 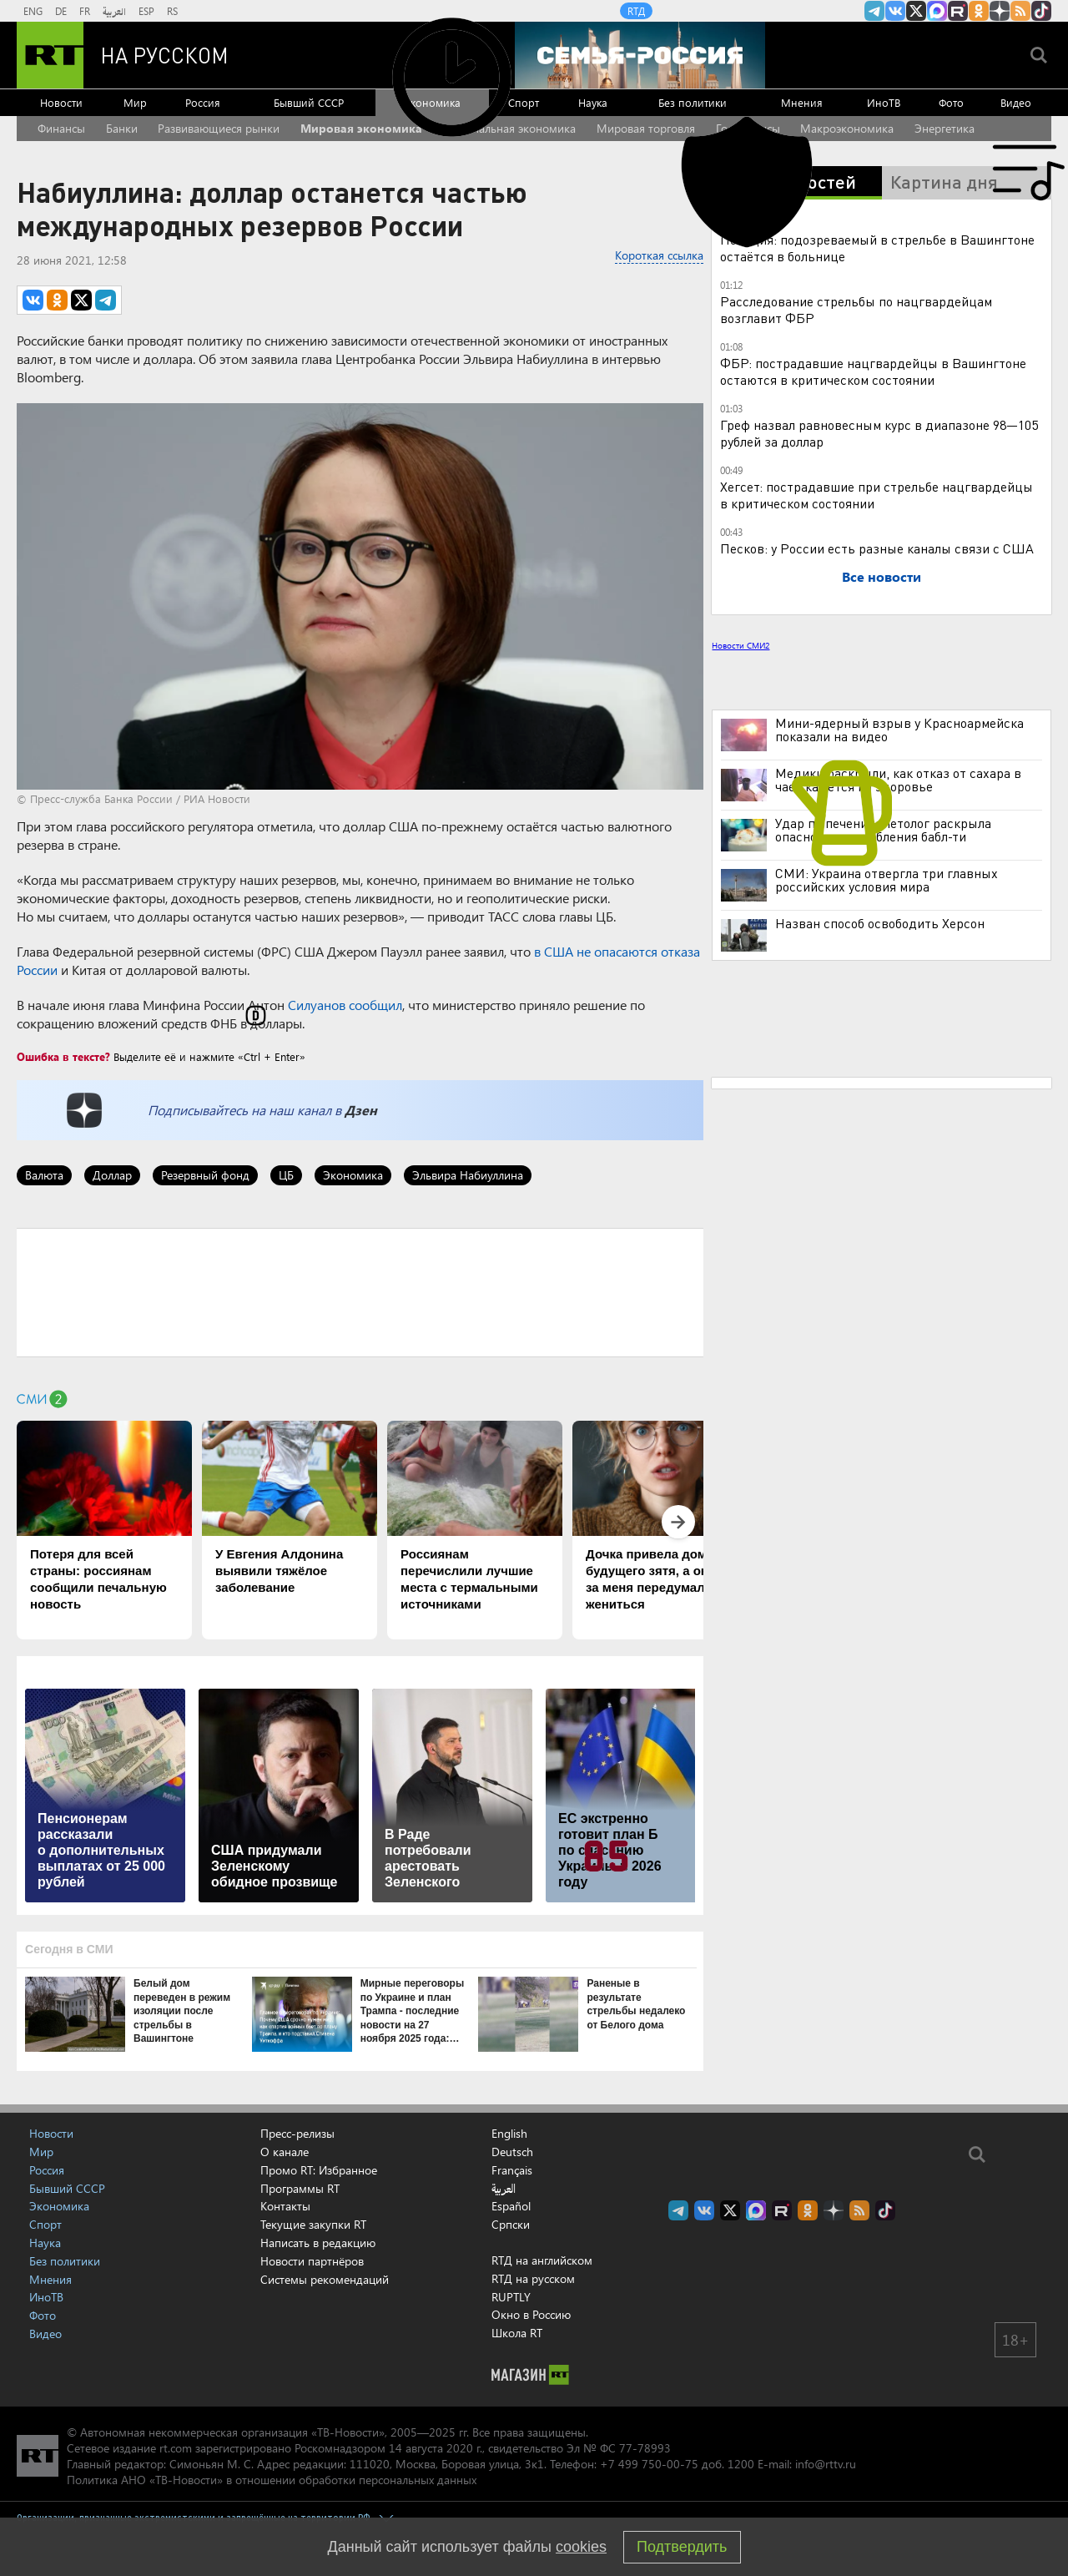 What do you see at coordinates (844, 813) in the screenshot?
I see `access tea or hot beverage settings` at bounding box center [844, 813].